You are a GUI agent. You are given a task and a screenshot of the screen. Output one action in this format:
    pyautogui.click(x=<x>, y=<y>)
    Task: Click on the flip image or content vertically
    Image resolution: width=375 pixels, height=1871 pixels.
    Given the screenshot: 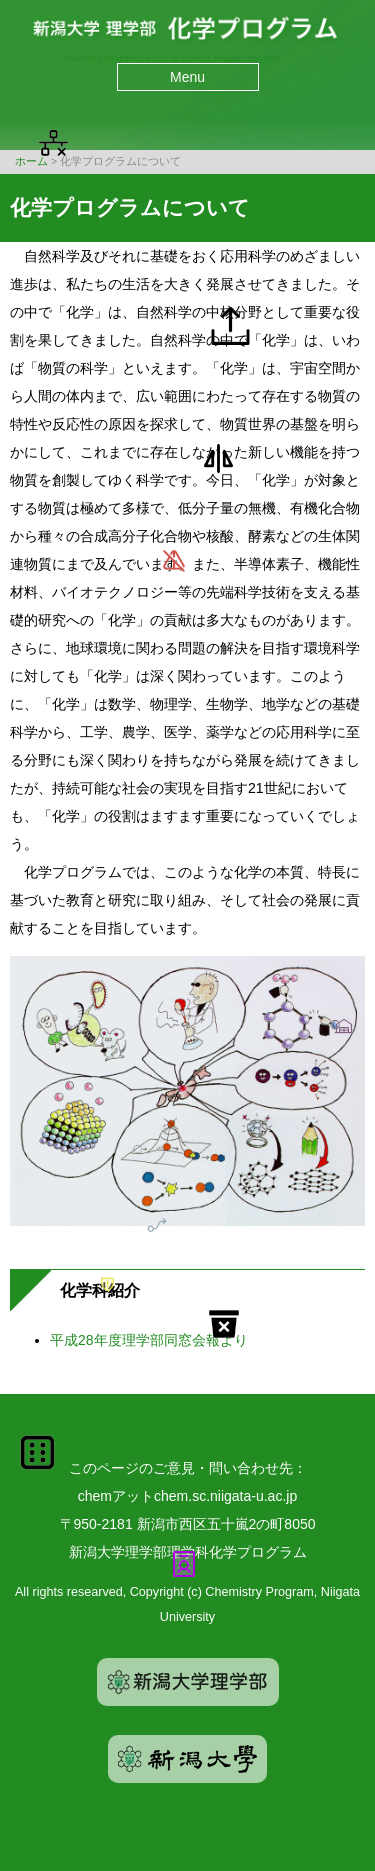 What is the action you would take?
    pyautogui.click(x=218, y=458)
    